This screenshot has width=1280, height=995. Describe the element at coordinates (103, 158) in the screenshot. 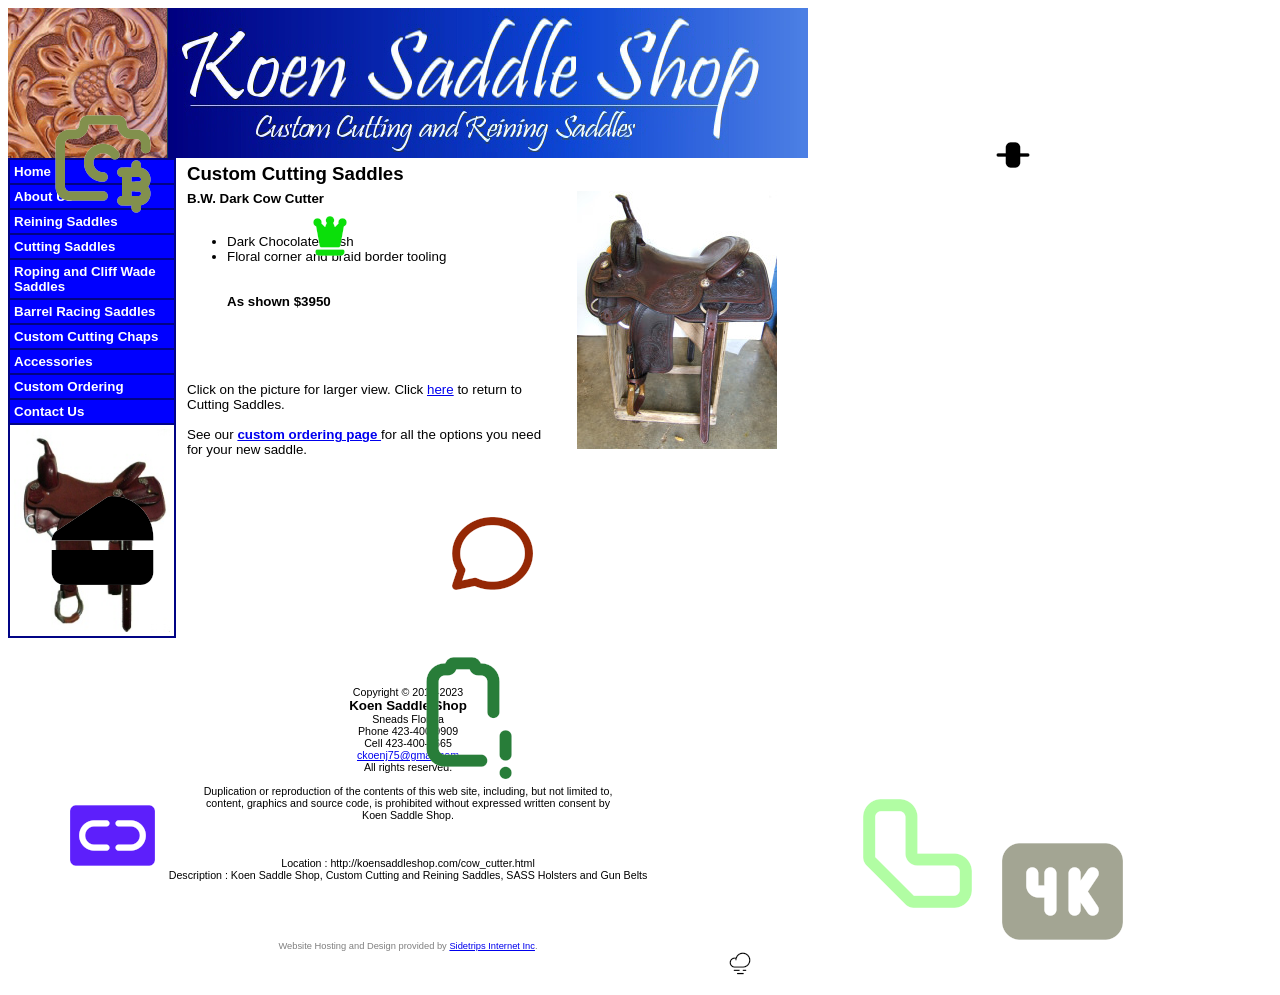

I see `capture or scan bitcoin QR codes` at that location.